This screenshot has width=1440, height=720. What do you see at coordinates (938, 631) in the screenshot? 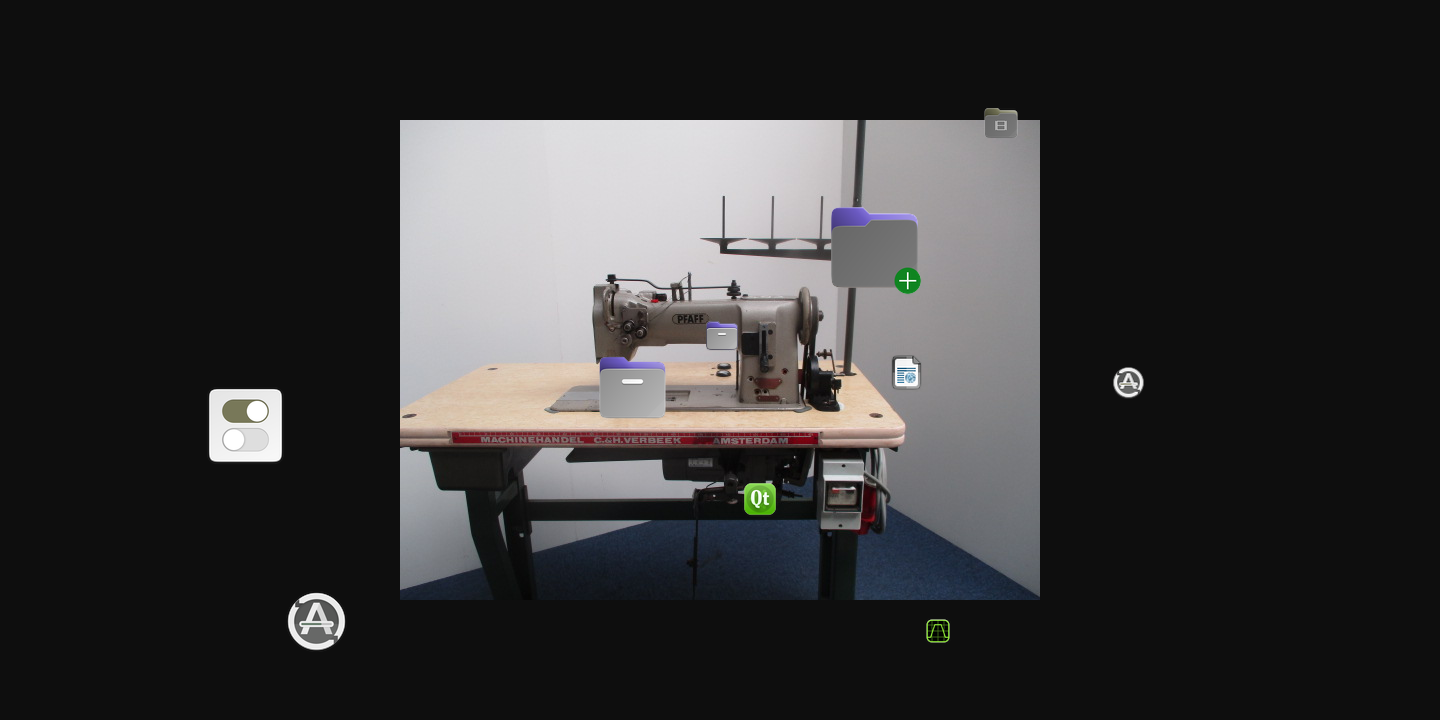
I see `open gtkwave waveform viewer application` at bounding box center [938, 631].